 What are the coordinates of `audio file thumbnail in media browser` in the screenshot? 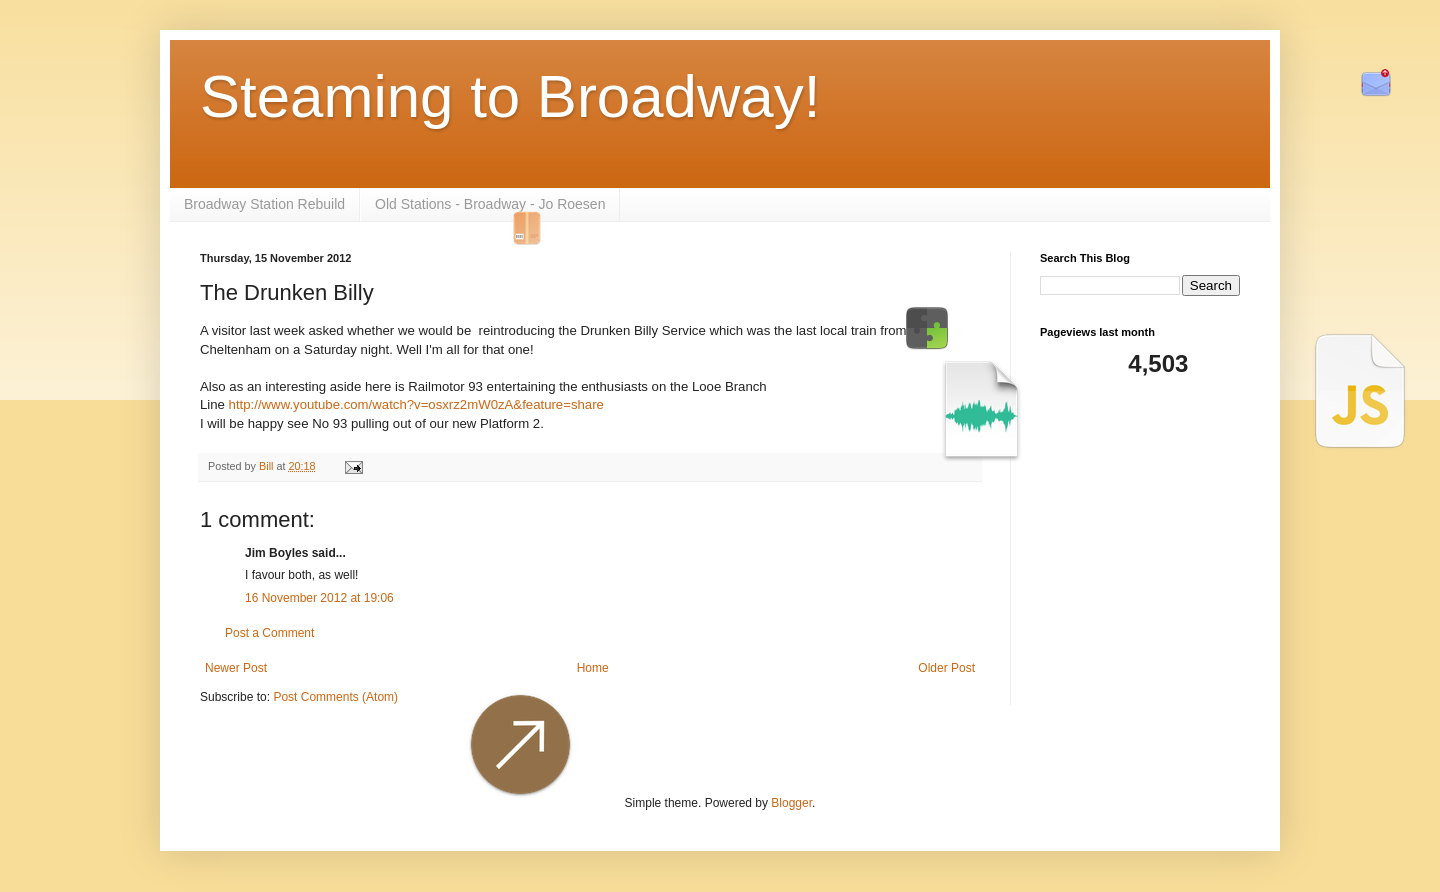 It's located at (981, 411).